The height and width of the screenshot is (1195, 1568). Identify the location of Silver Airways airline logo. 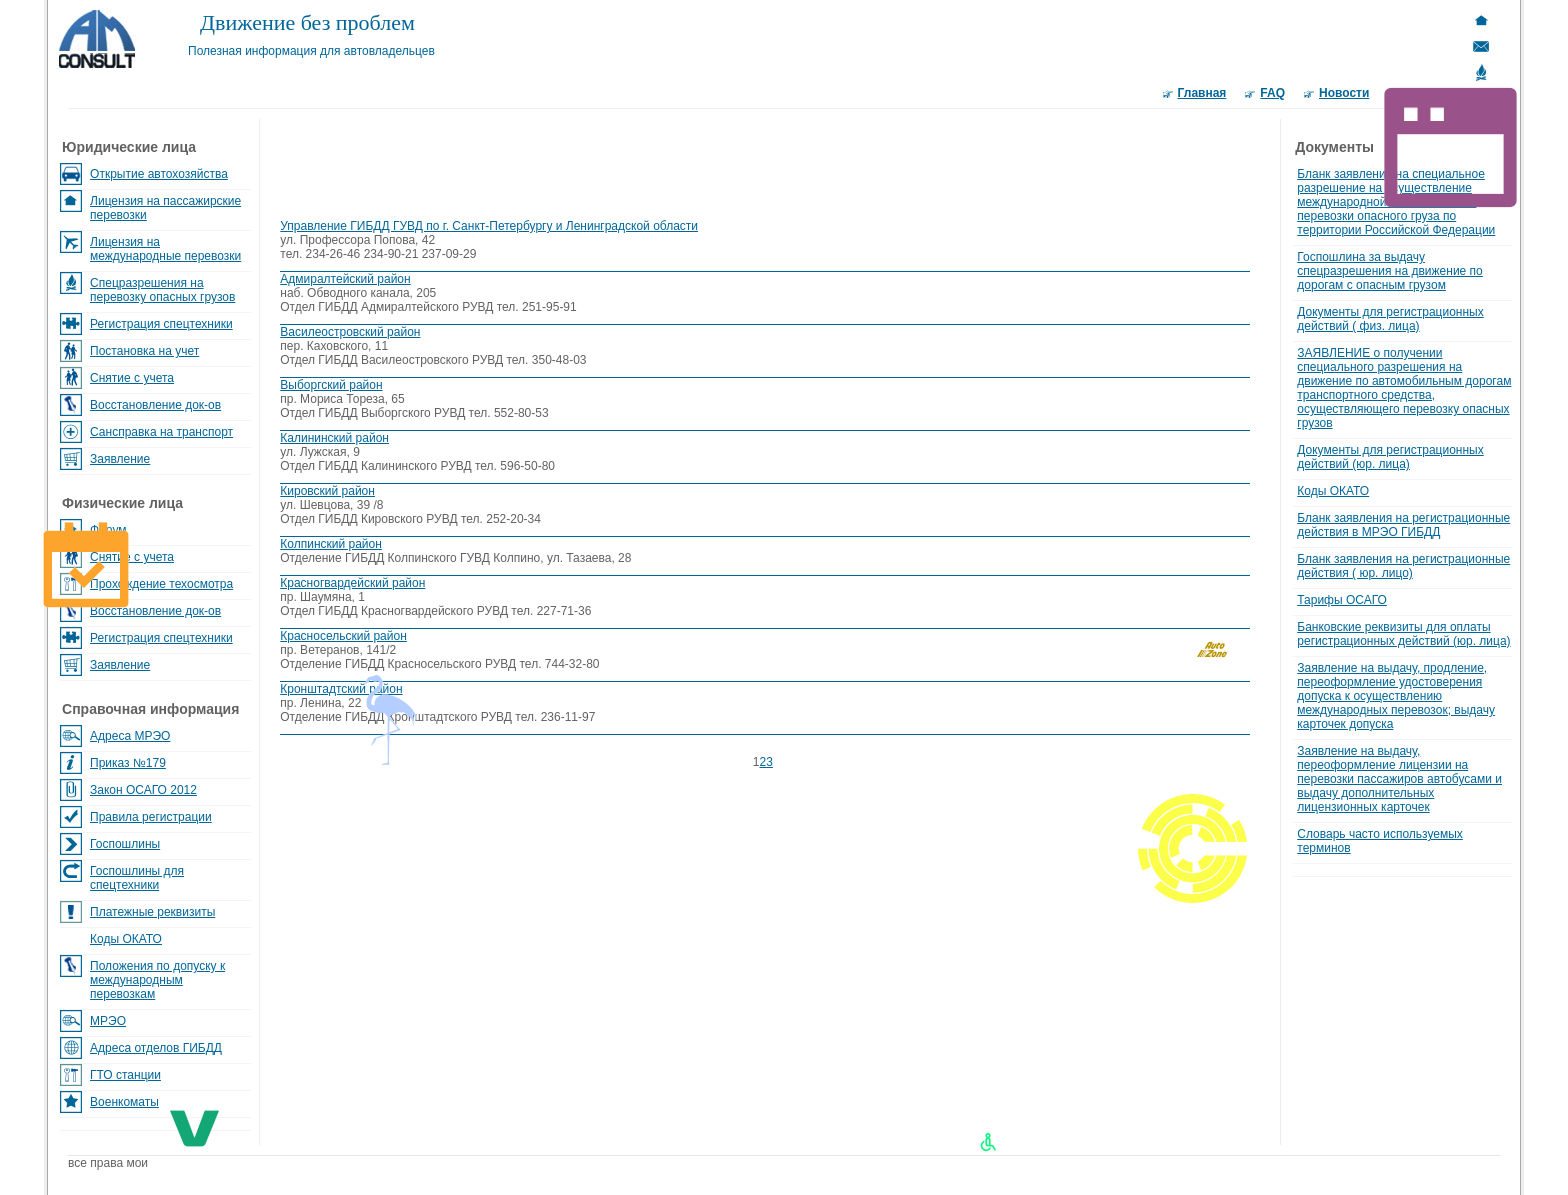
(391, 720).